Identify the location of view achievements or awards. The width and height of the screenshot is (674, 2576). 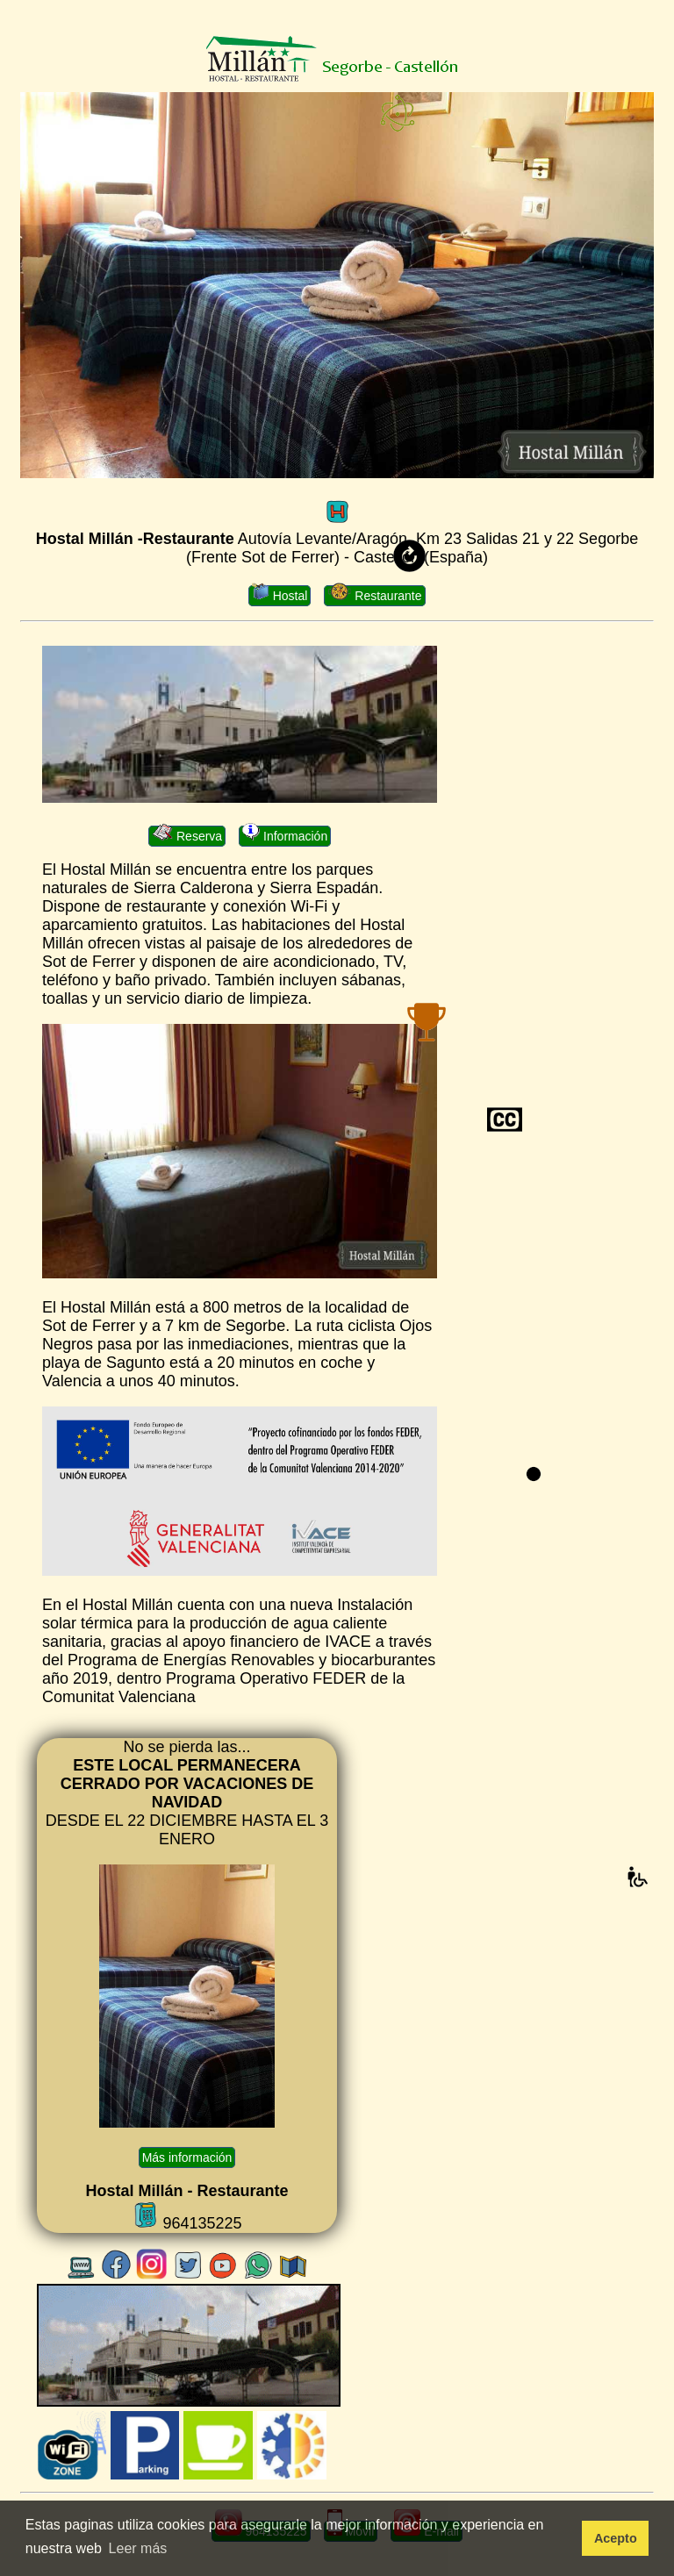
(427, 1022).